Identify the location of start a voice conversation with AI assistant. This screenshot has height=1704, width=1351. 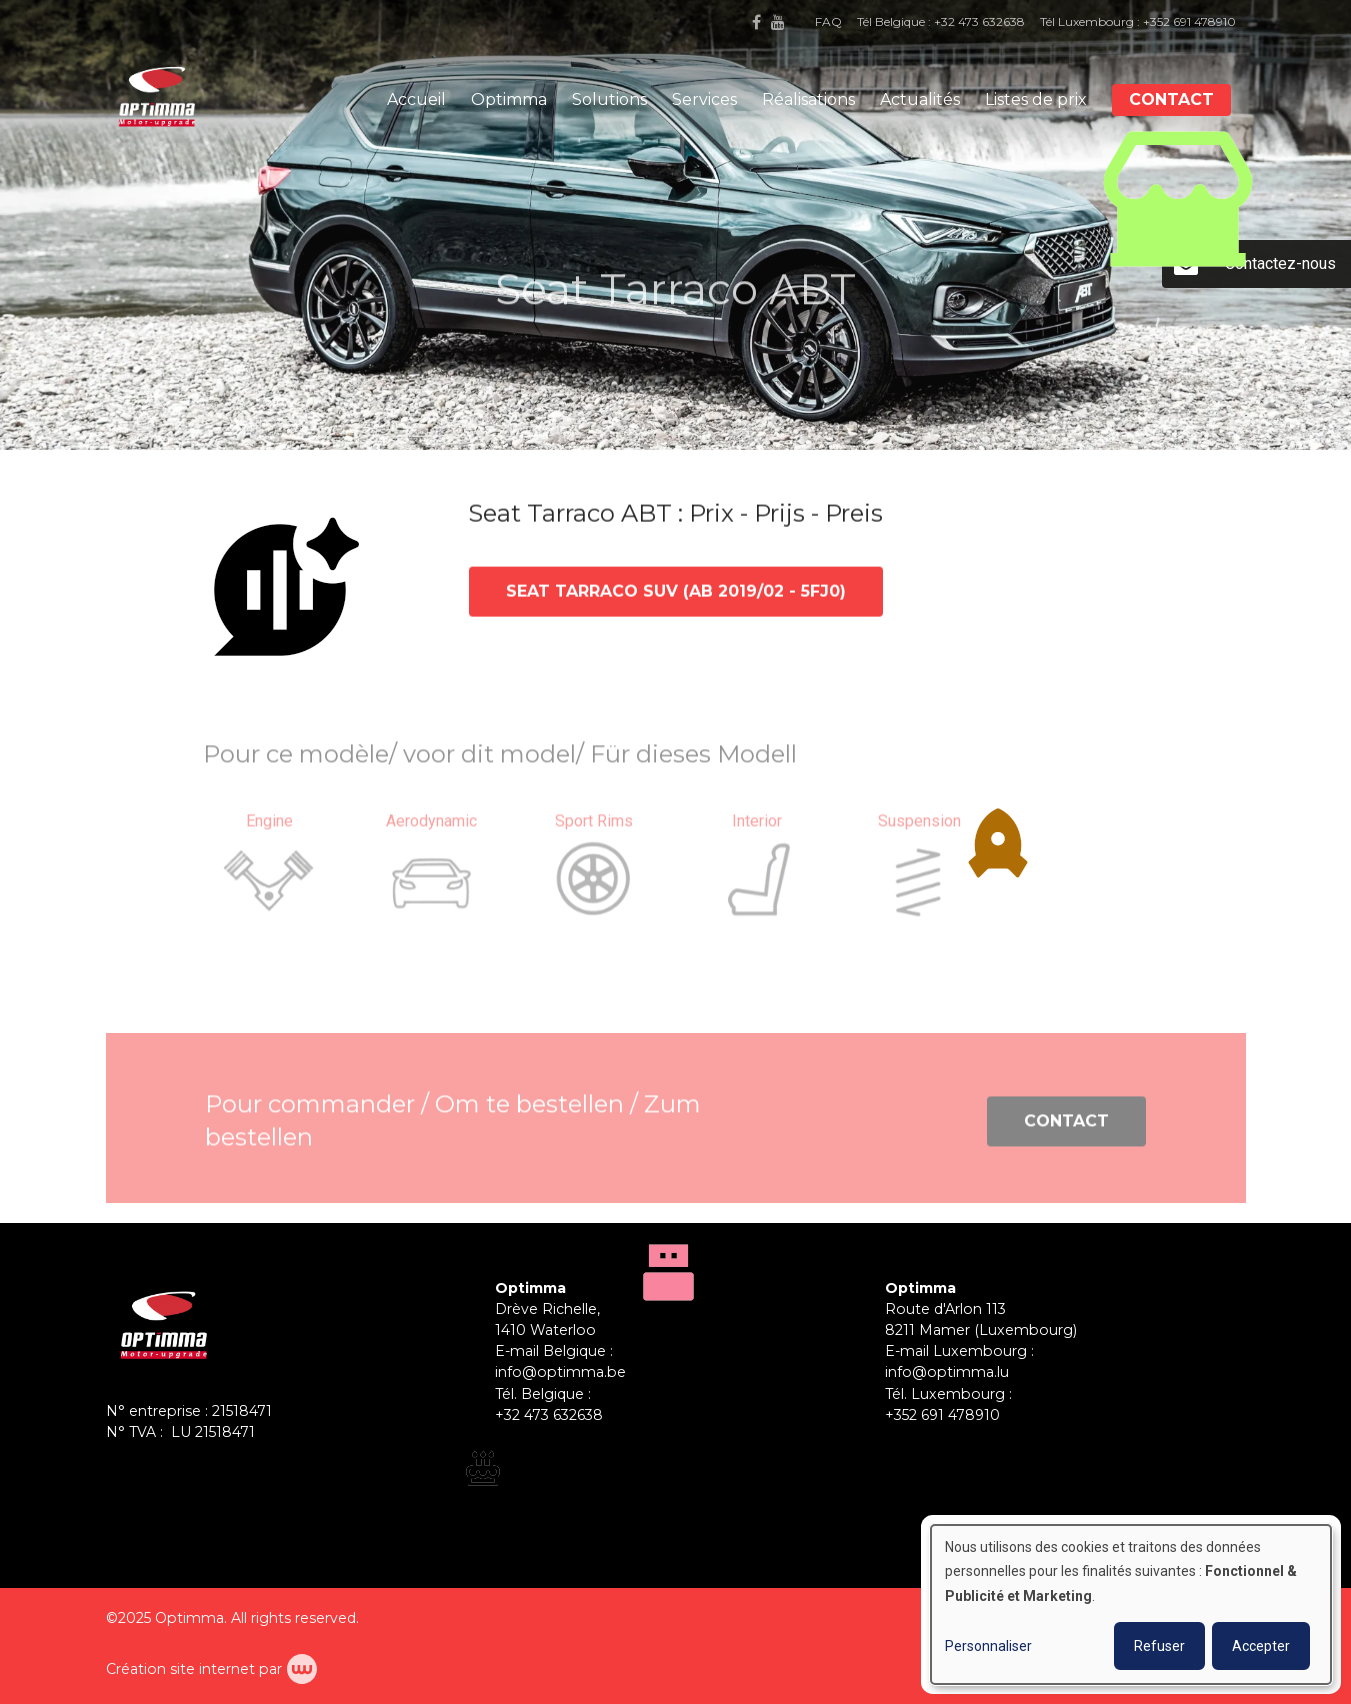
(280, 590).